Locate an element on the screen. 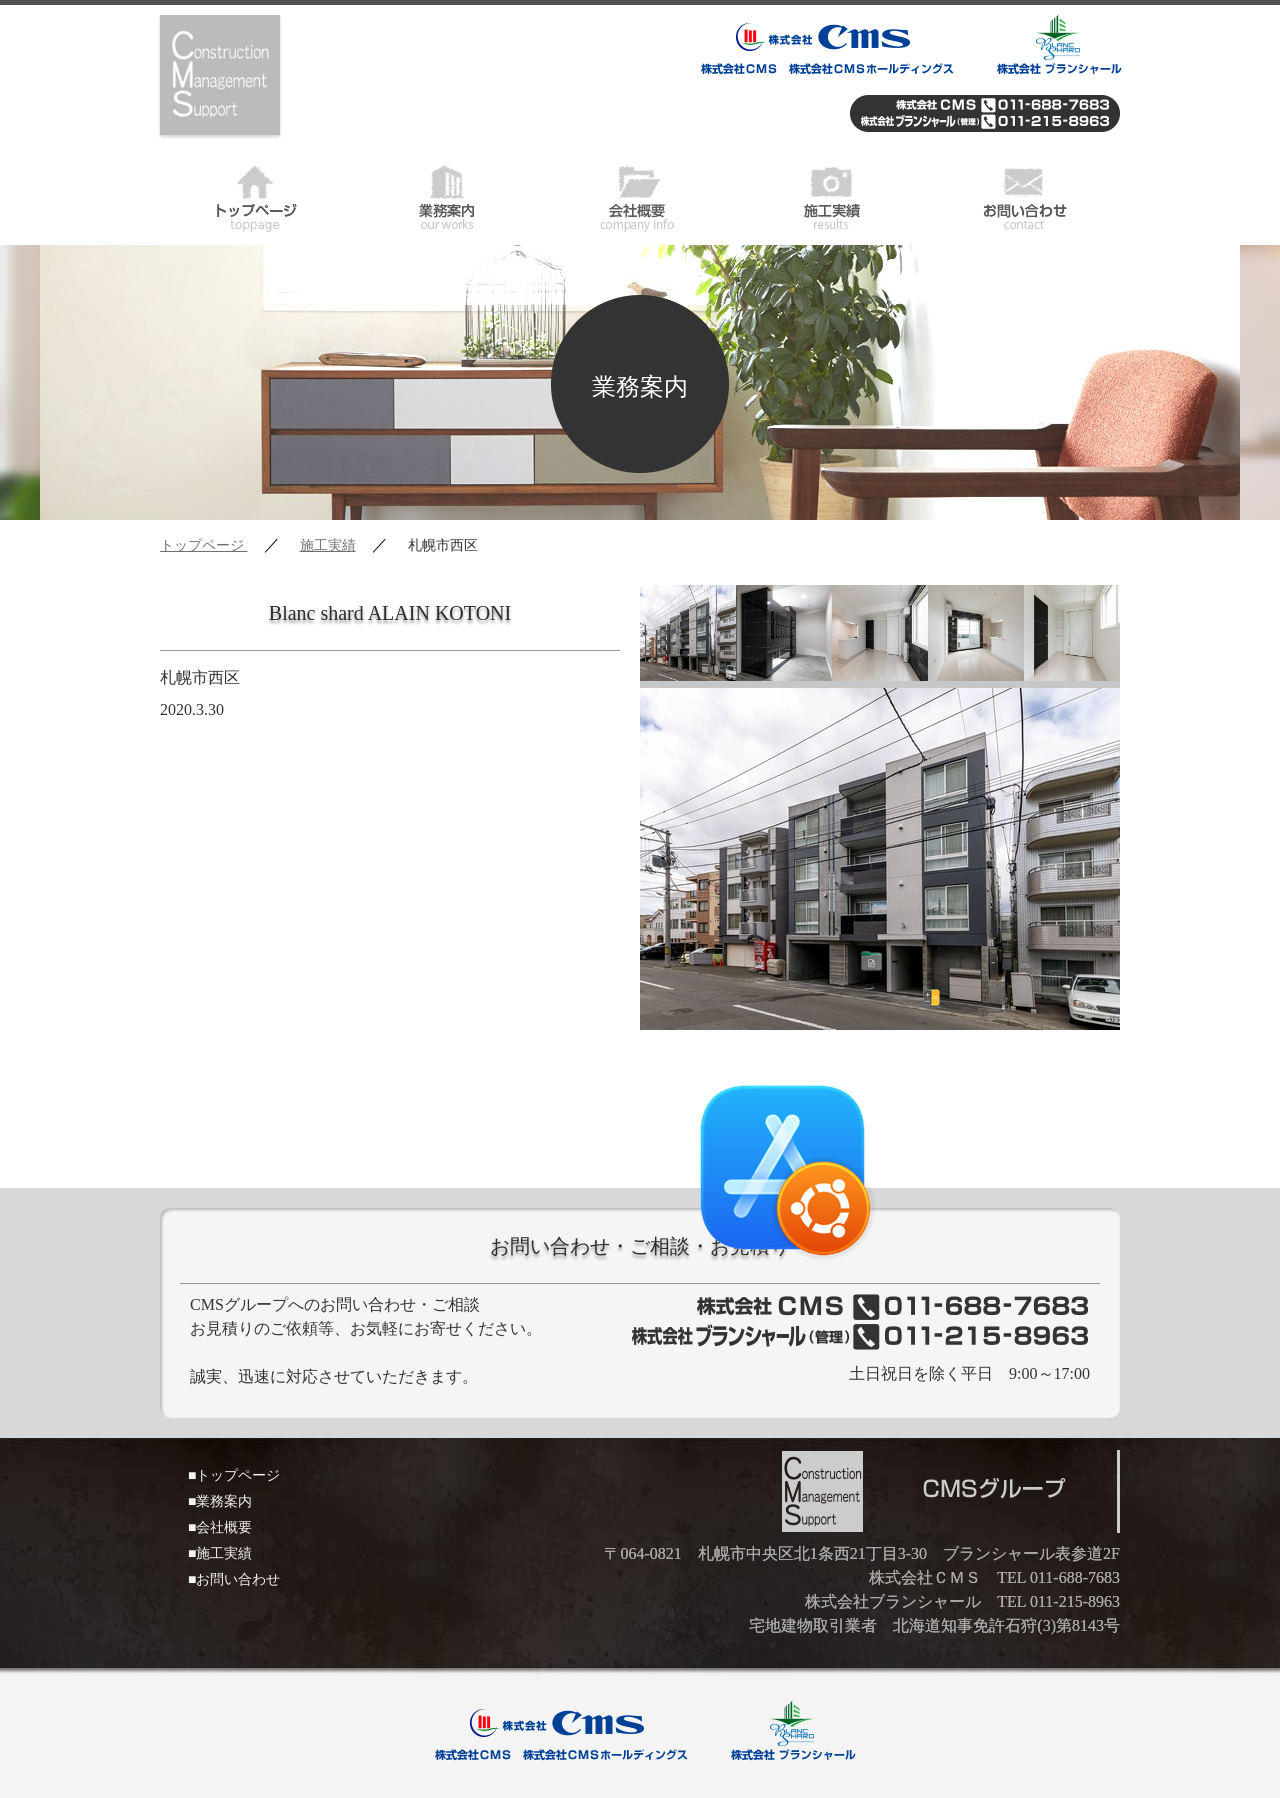 The width and height of the screenshot is (1280, 1798). open the calculator app is located at coordinates (931, 997).